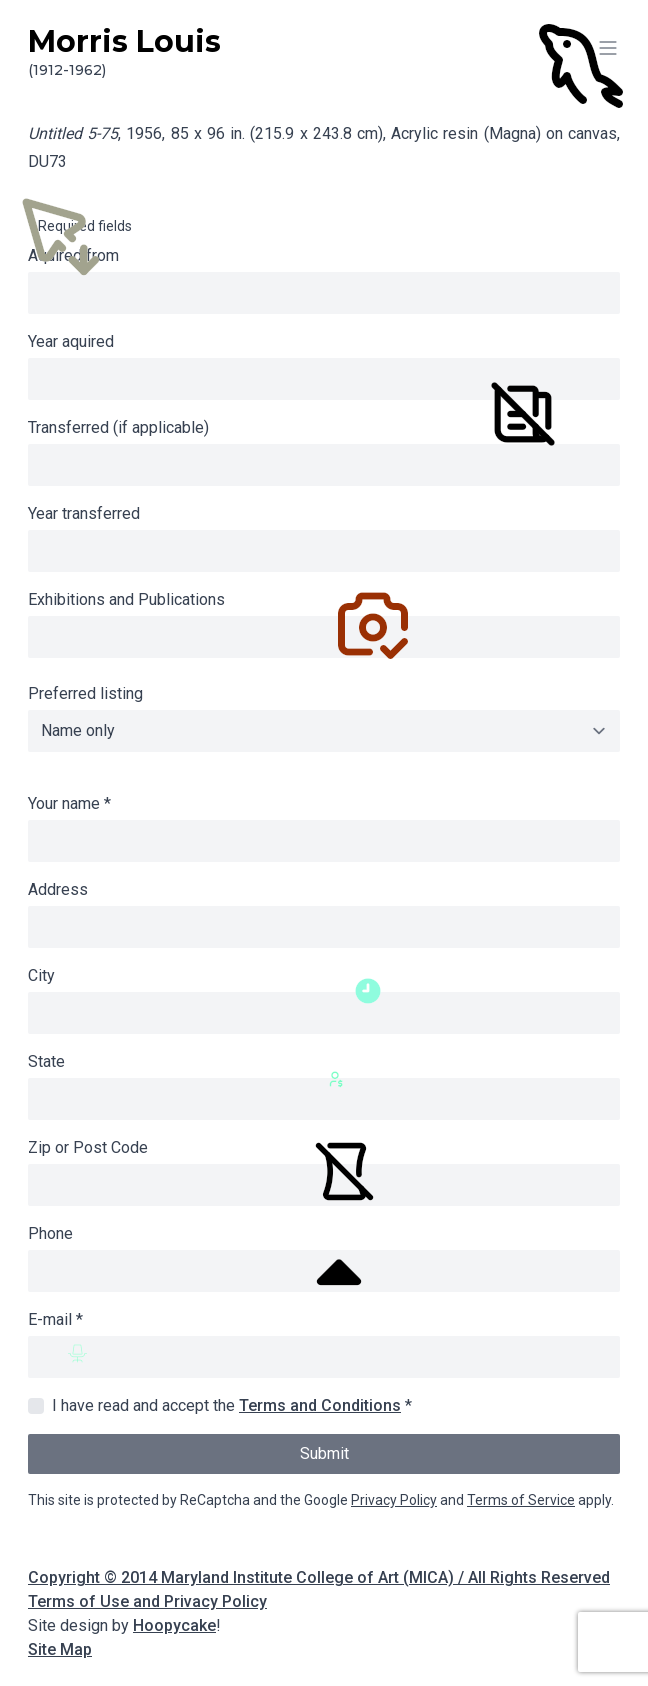 The width and height of the screenshot is (648, 1686). What do you see at coordinates (523, 414) in the screenshot?
I see `disable news feed notifications` at bounding box center [523, 414].